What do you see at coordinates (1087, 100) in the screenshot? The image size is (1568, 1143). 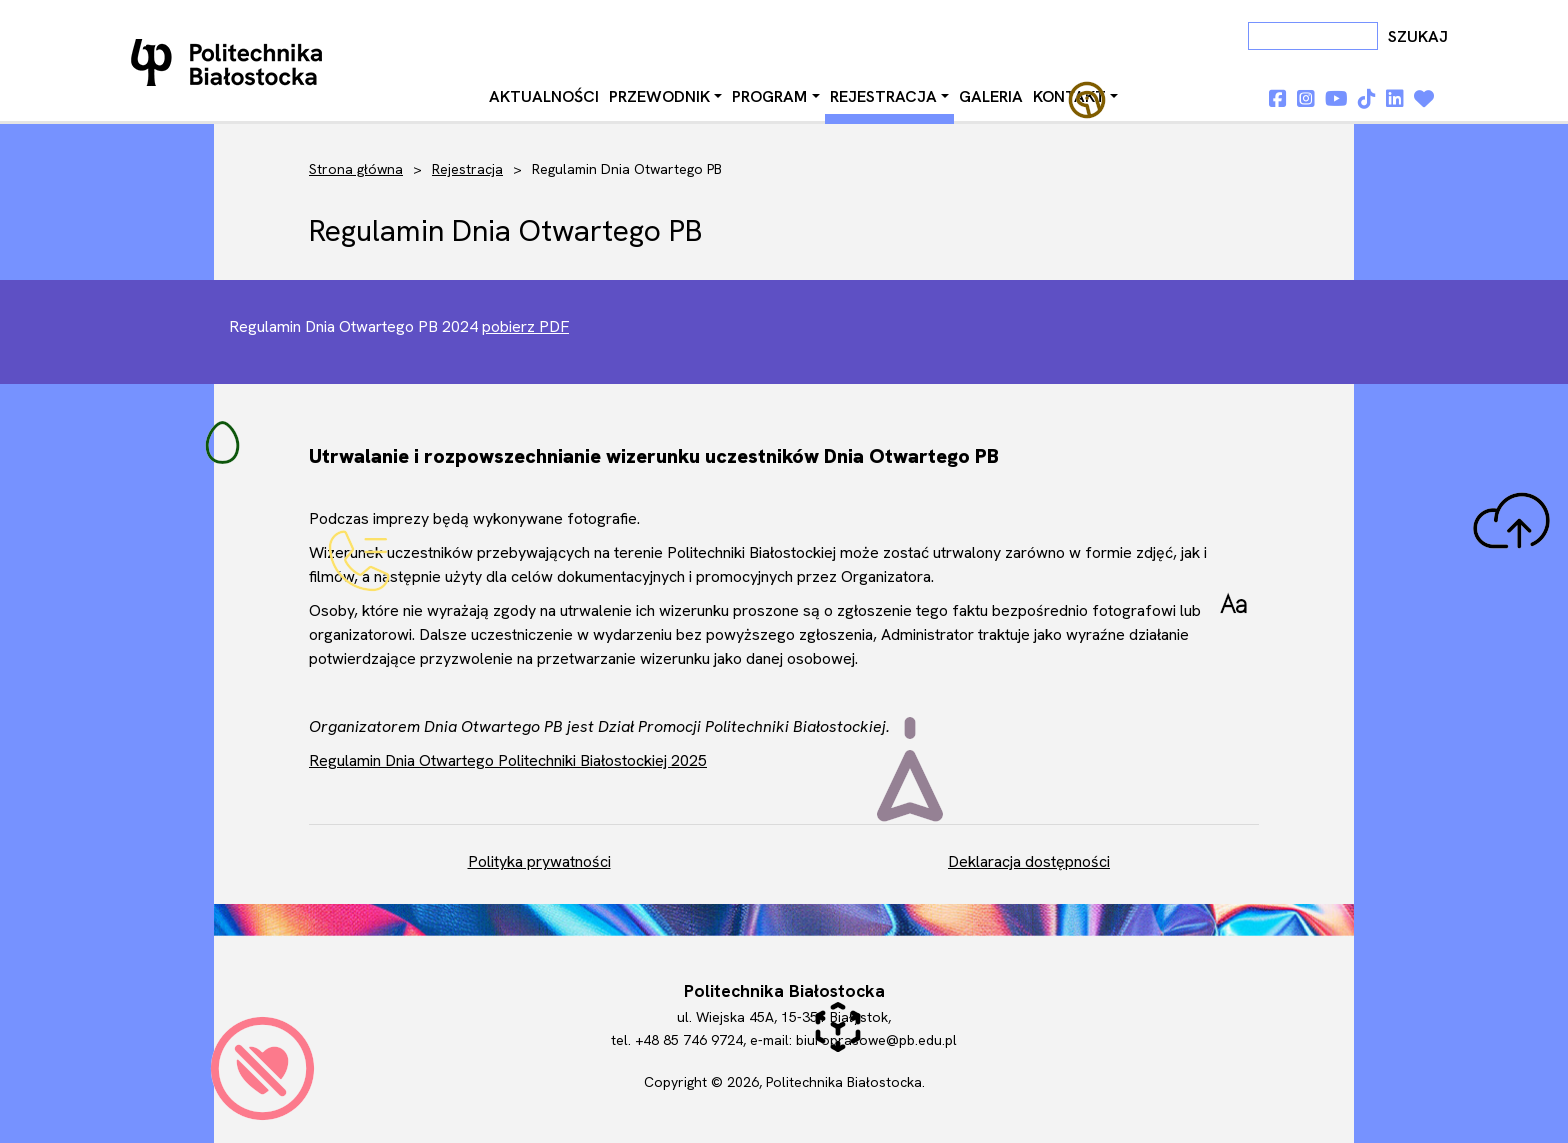 I see `link to Deno runtime or project` at bounding box center [1087, 100].